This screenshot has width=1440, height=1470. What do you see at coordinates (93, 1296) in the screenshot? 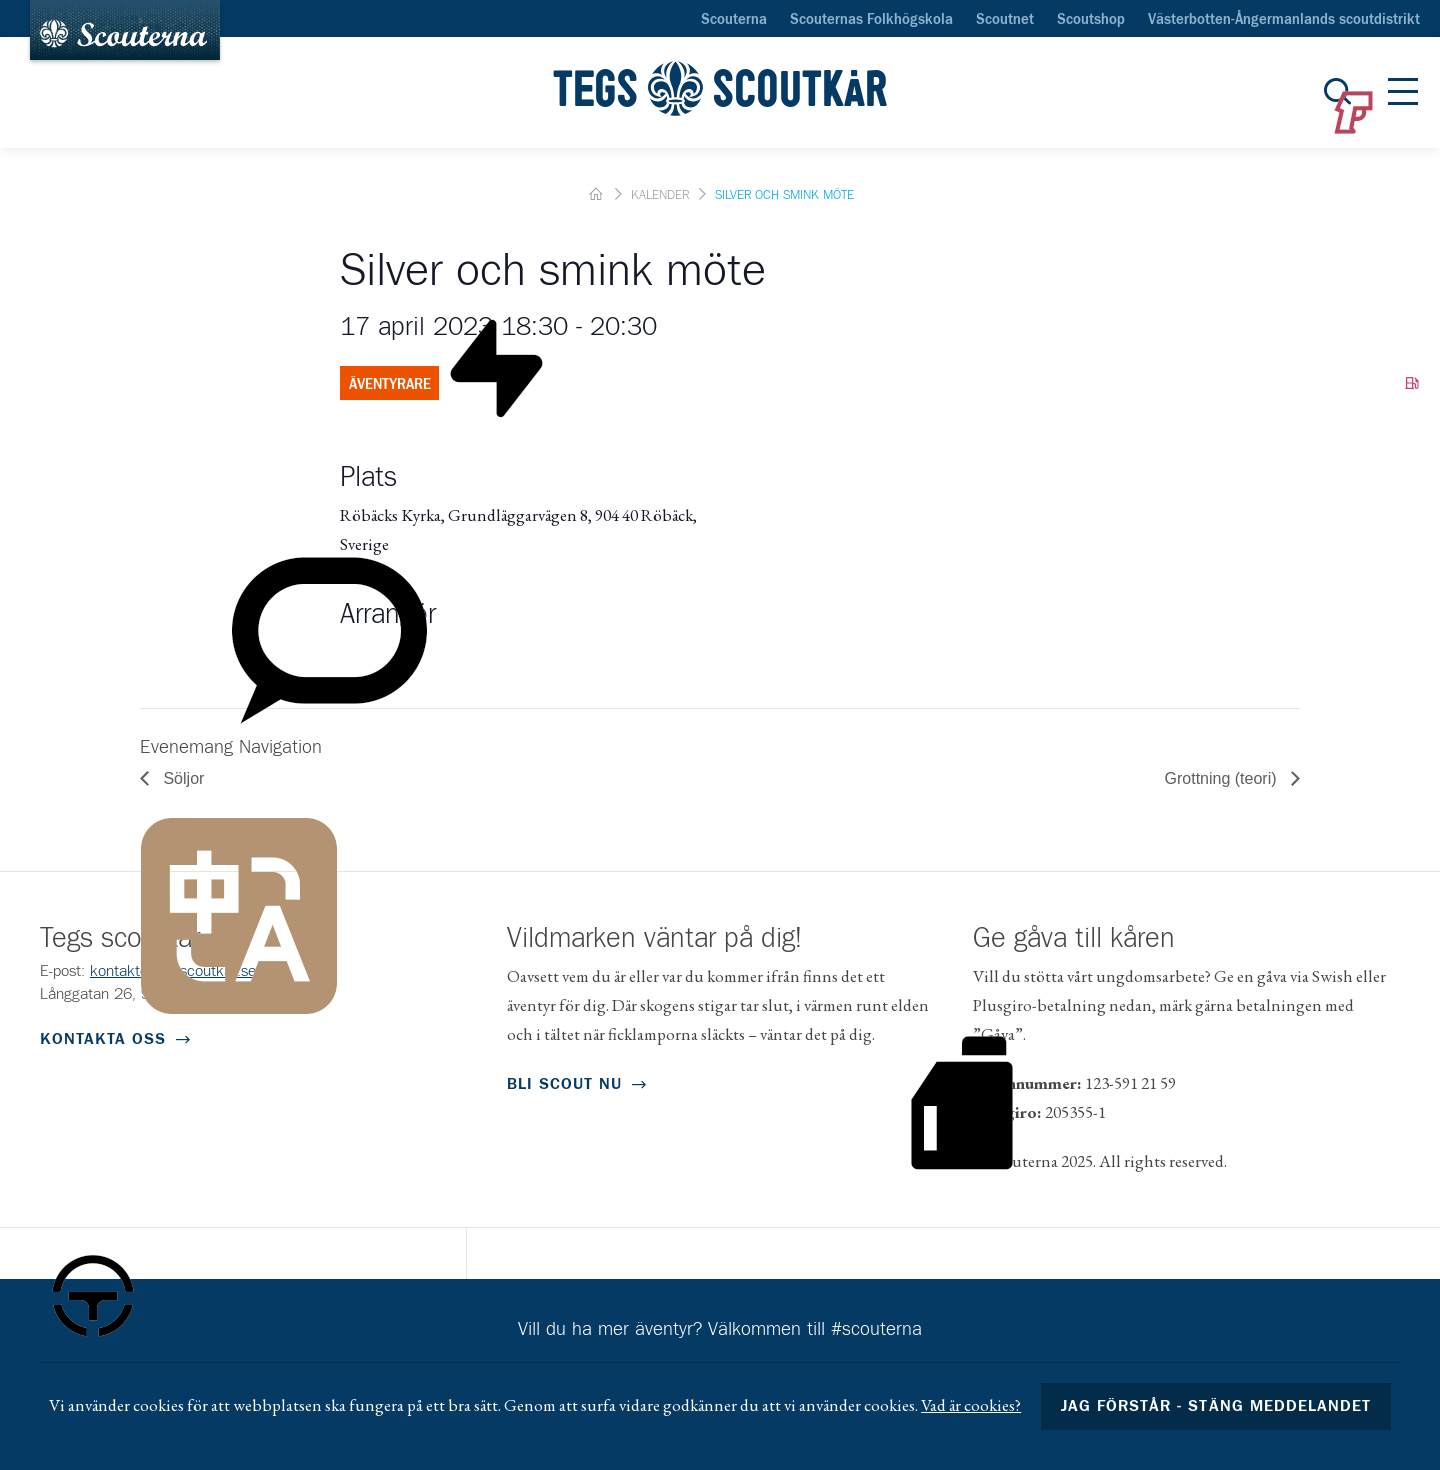
I see `access driving or navigation mode` at bounding box center [93, 1296].